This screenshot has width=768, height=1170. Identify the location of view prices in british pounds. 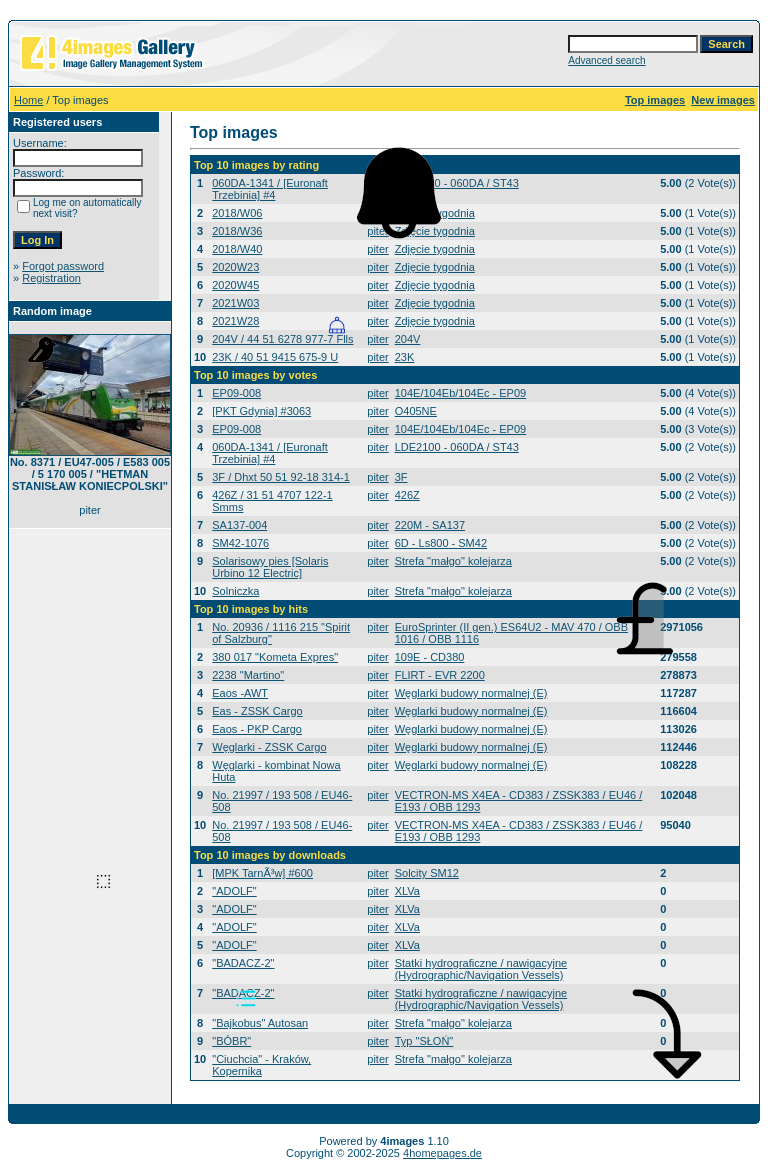
(648, 620).